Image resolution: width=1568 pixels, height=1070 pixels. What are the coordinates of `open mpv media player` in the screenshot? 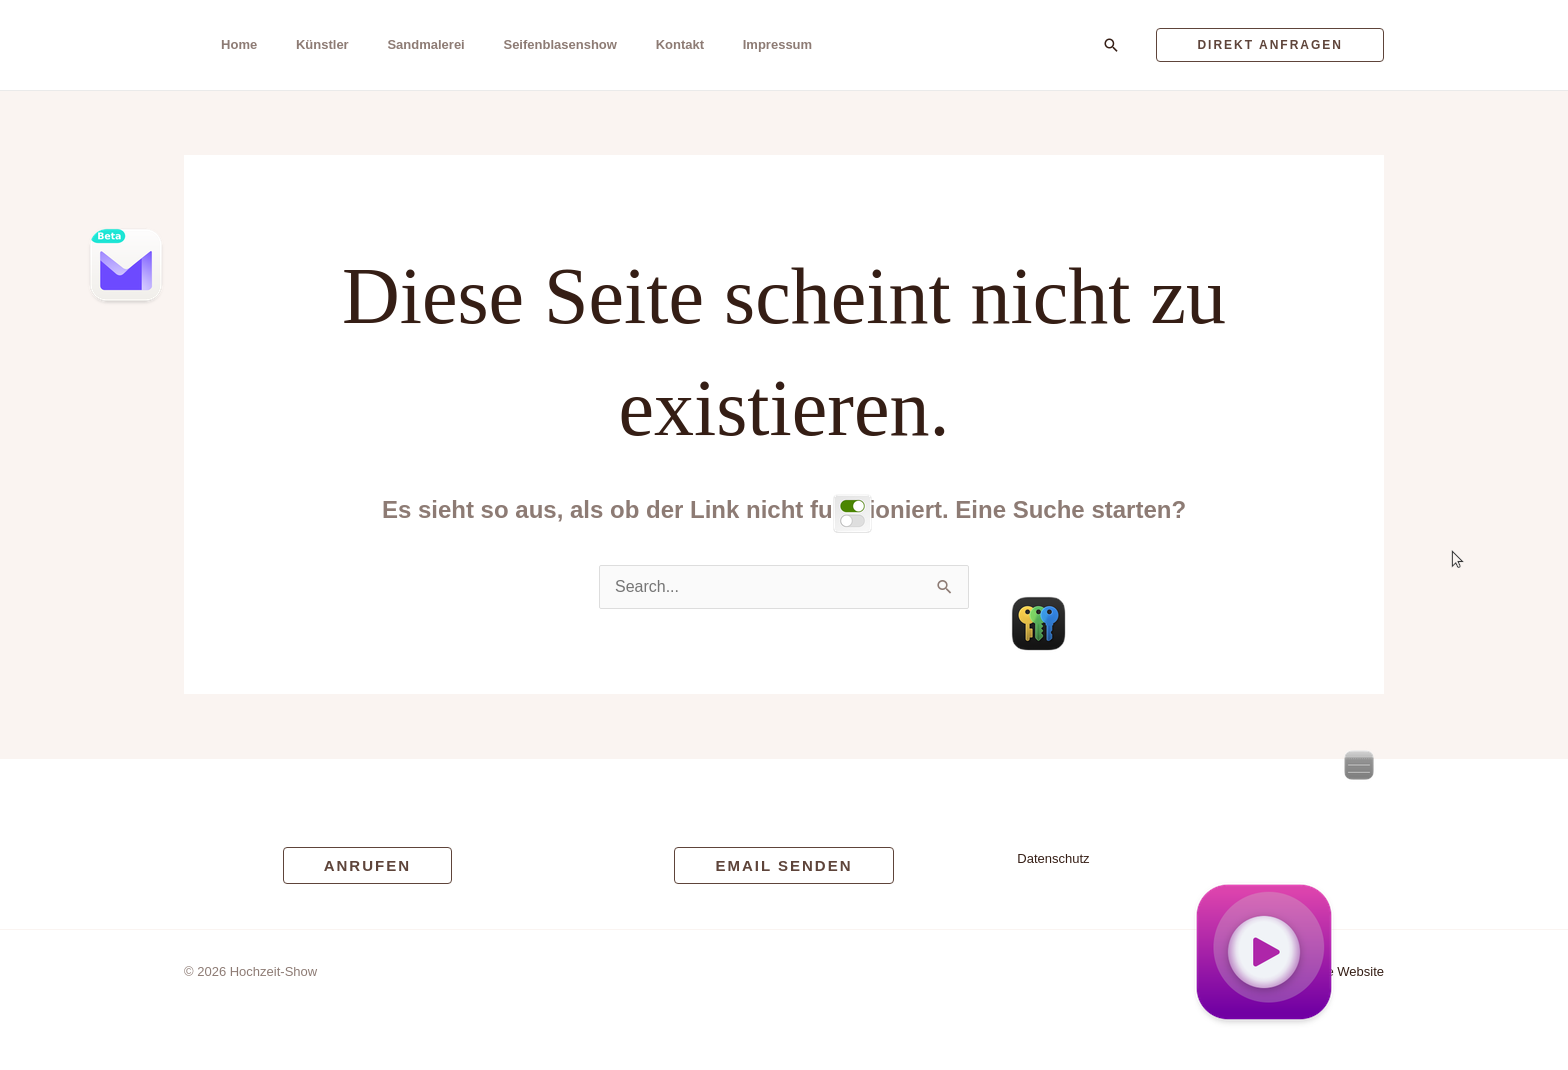 It's located at (1264, 952).